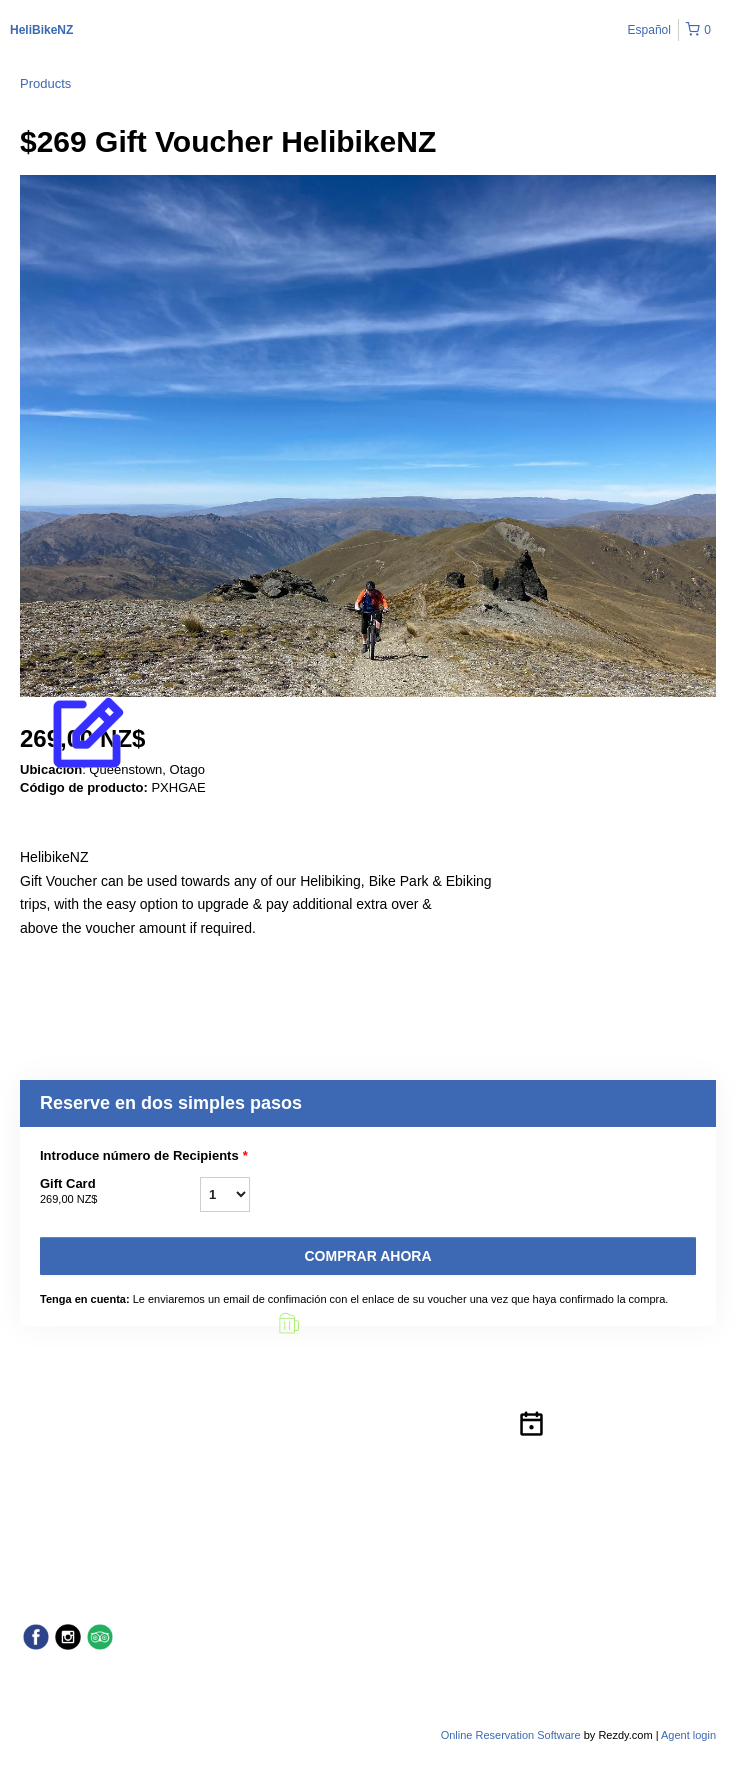 This screenshot has height=1789, width=736. I want to click on indicates an event or reminder on today's date, so click(531, 1424).